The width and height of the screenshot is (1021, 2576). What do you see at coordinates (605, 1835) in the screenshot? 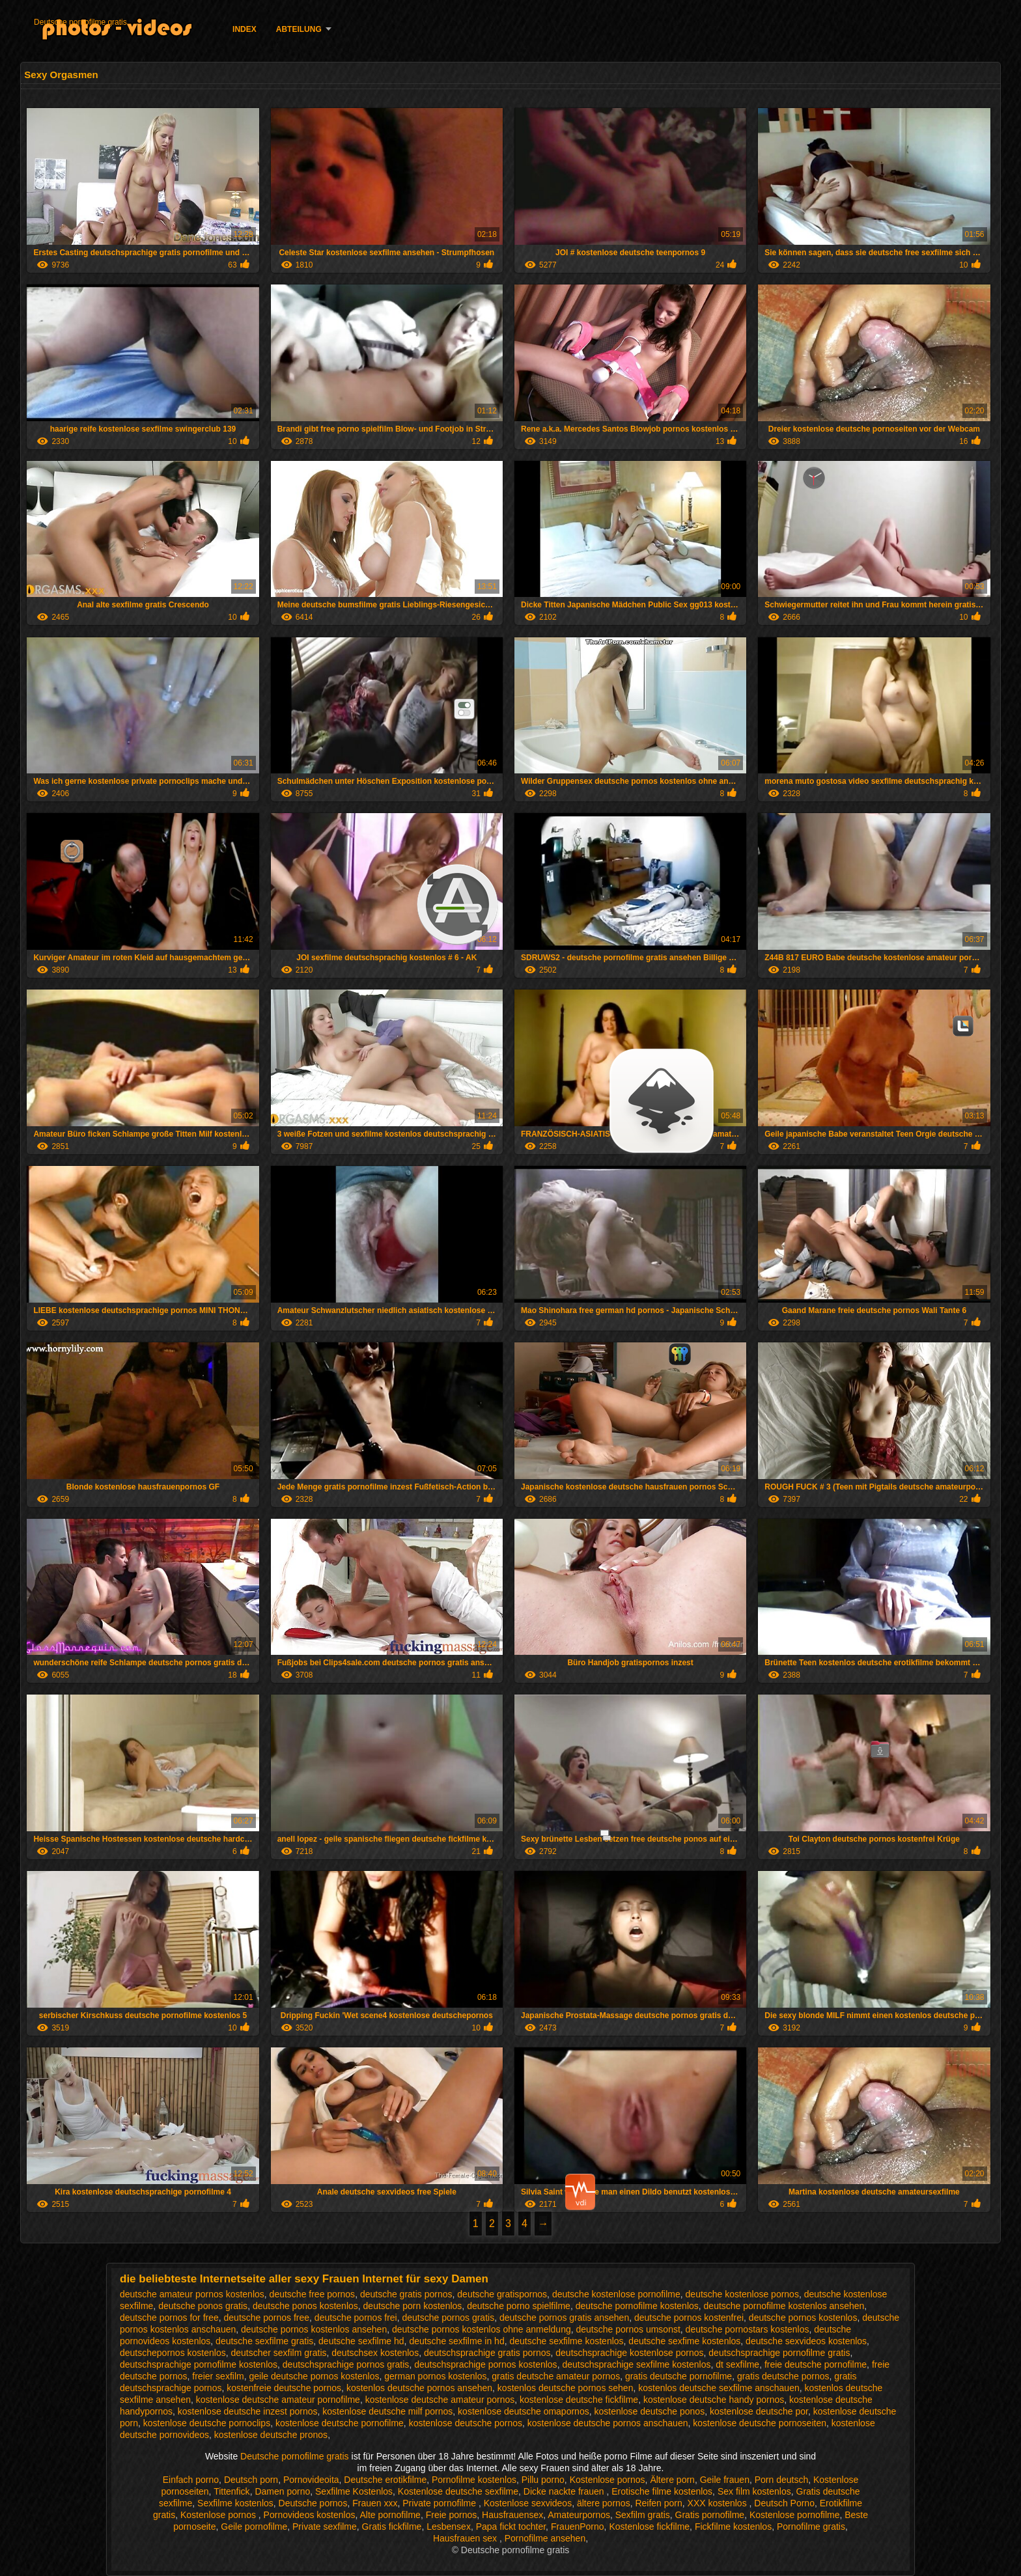
I see `access computer or desktop settings` at bounding box center [605, 1835].